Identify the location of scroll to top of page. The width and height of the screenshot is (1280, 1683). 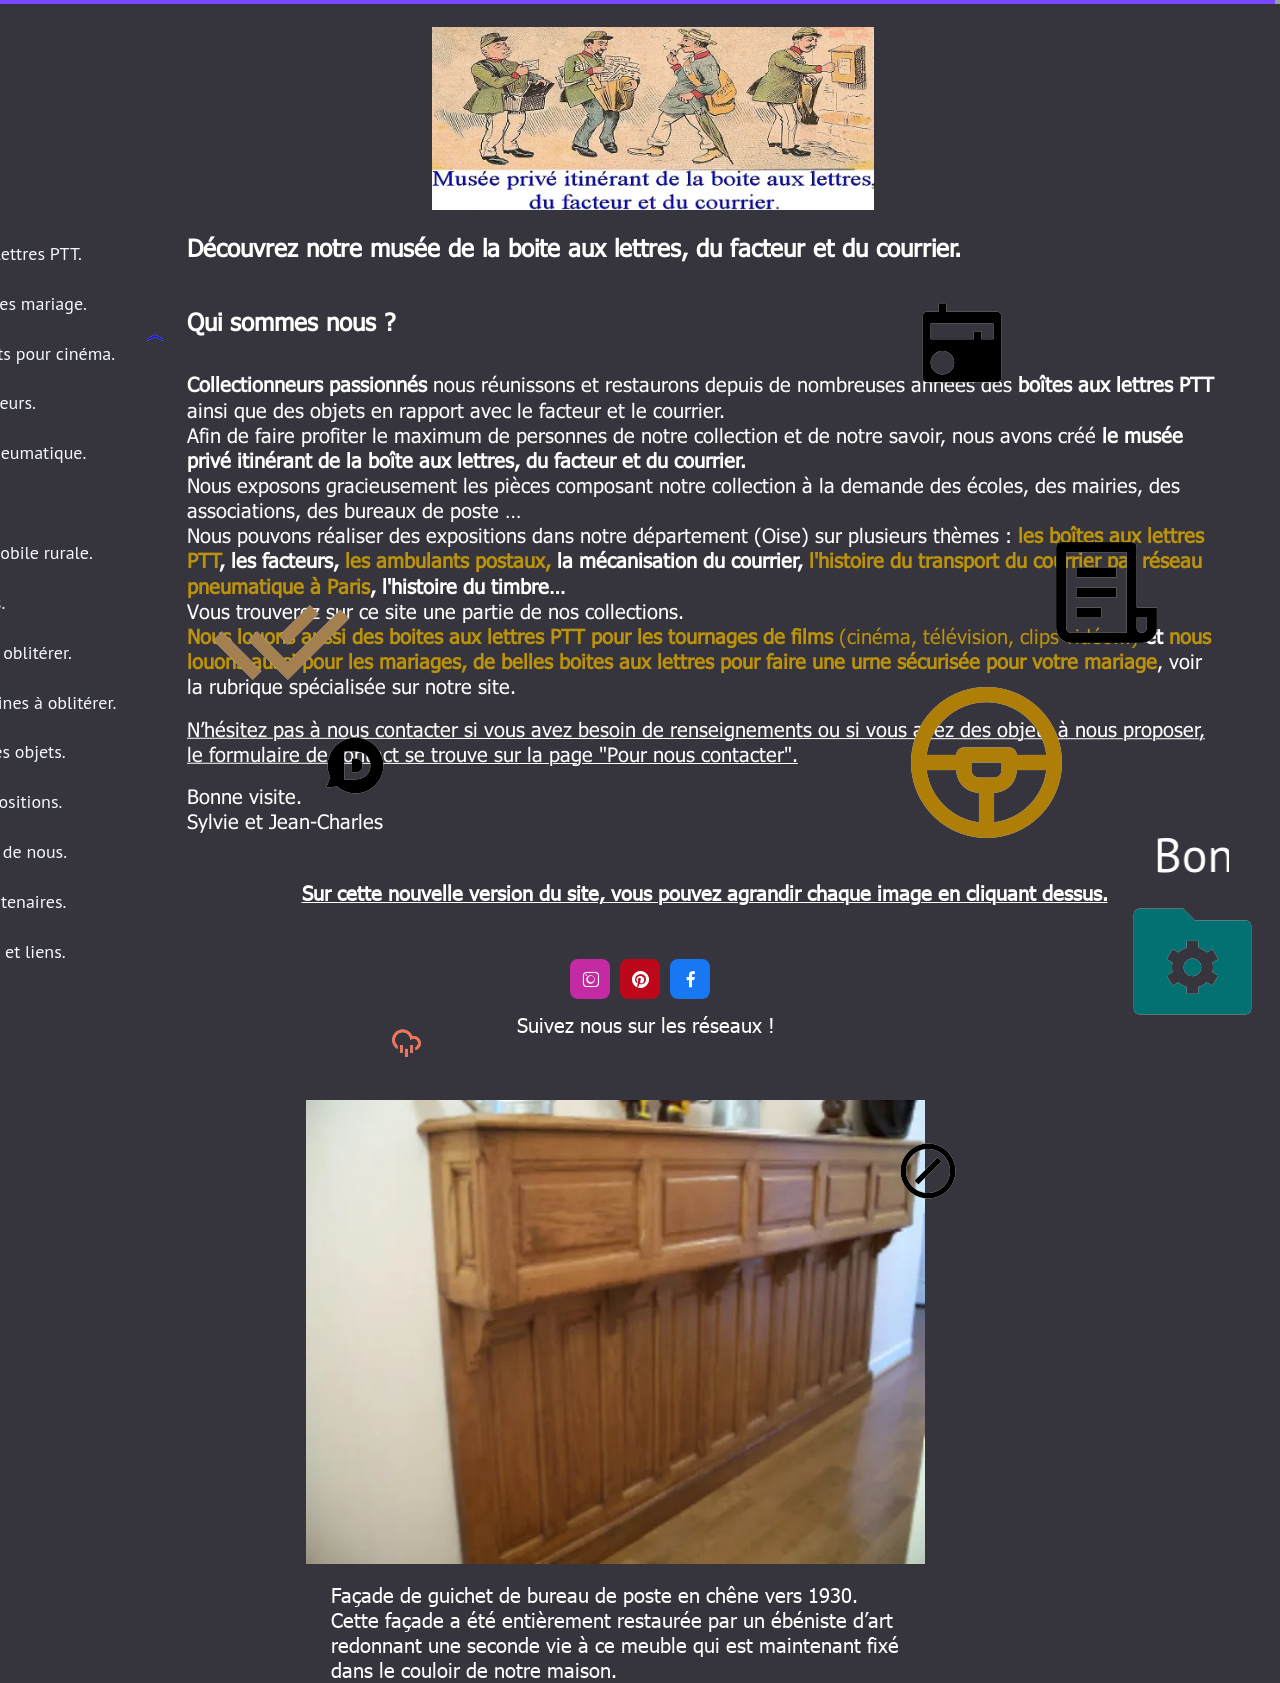
(155, 338).